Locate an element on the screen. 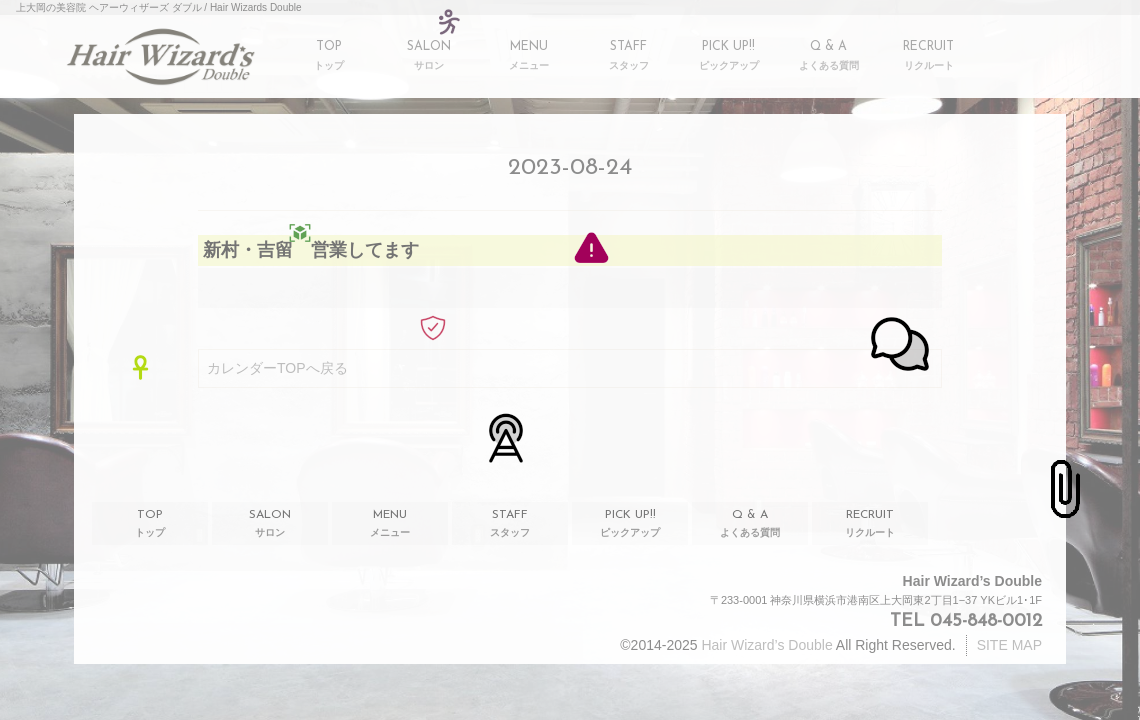 The height and width of the screenshot is (720, 1140). open chat or messaging is located at coordinates (900, 344).